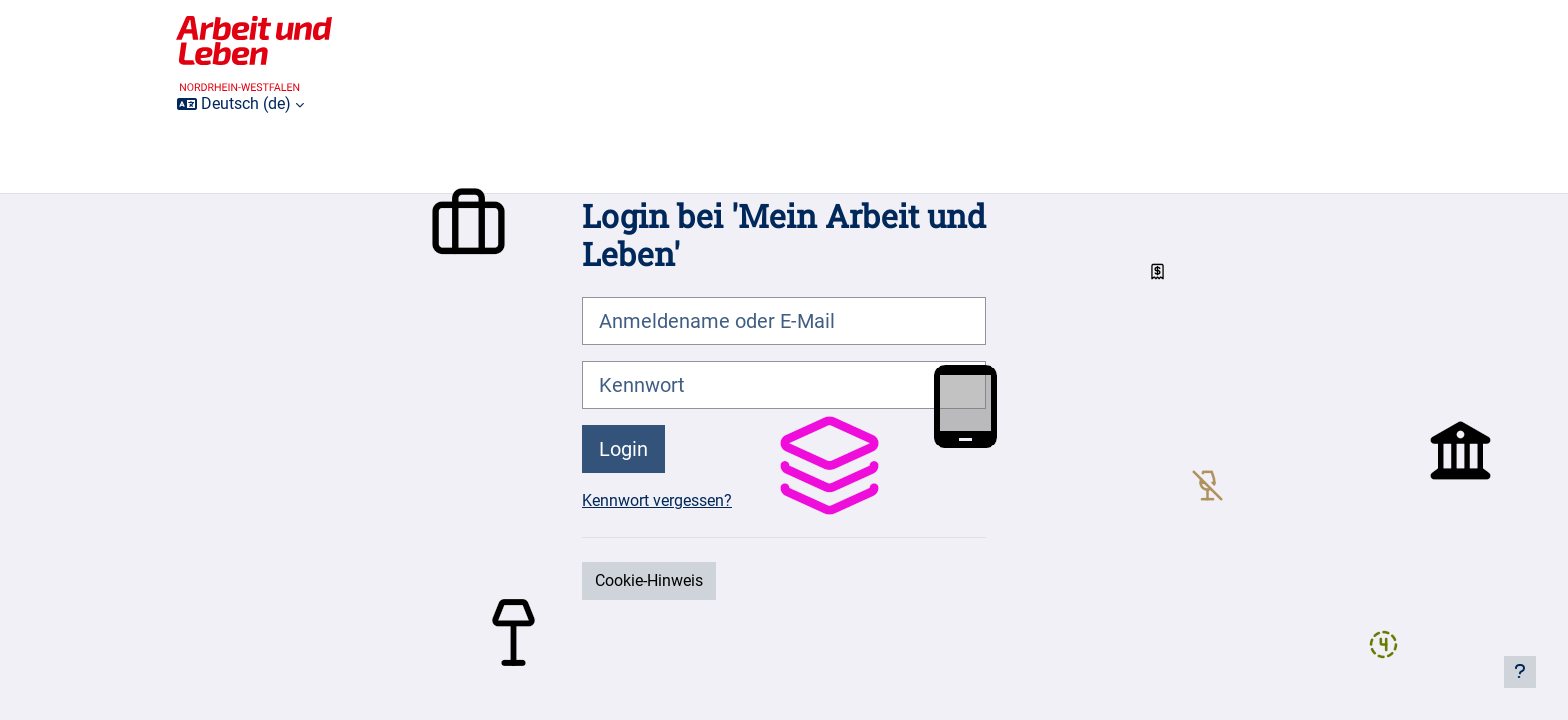 This screenshot has width=1568, height=720. What do you see at coordinates (468, 224) in the screenshot?
I see `access work or business-related features` at bounding box center [468, 224].